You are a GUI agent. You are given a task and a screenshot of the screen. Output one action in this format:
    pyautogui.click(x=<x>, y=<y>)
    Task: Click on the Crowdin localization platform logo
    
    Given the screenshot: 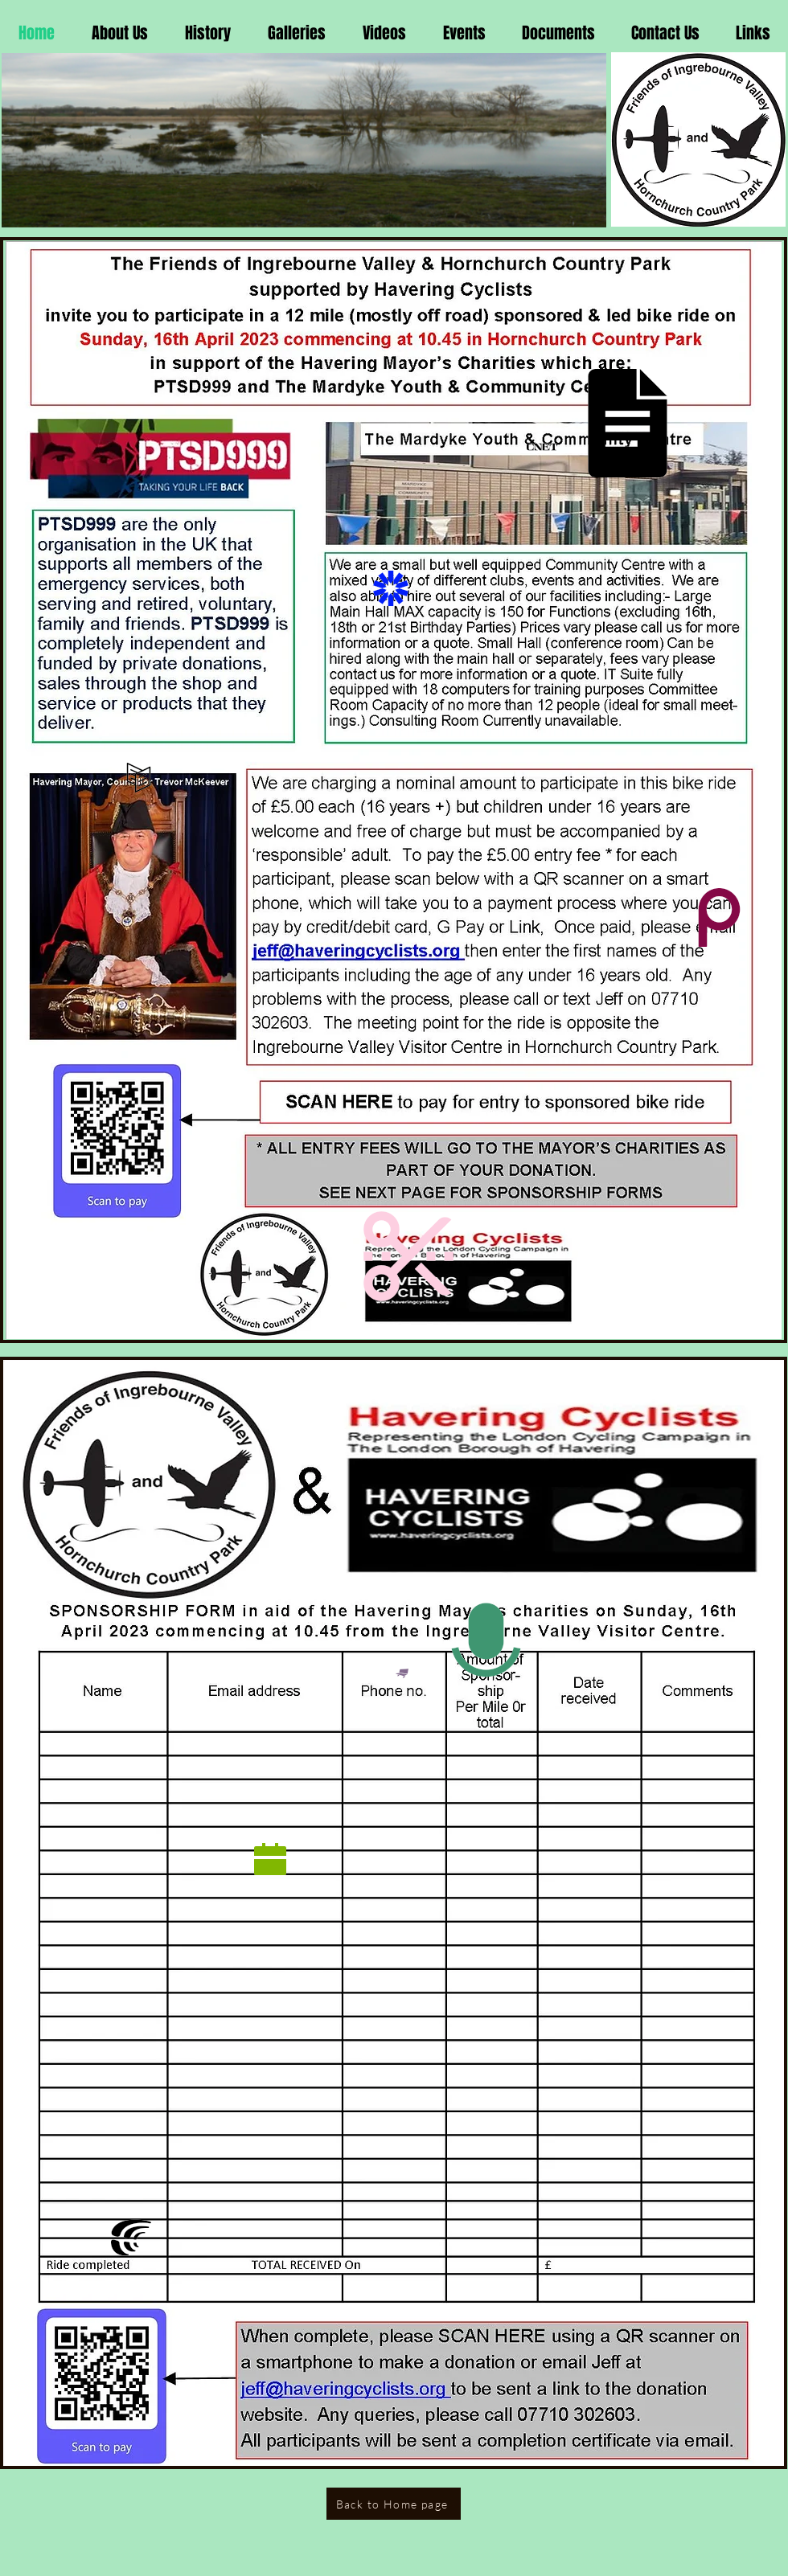 What is the action you would take?
    pyautogui.click(x=131, y=2238)
    